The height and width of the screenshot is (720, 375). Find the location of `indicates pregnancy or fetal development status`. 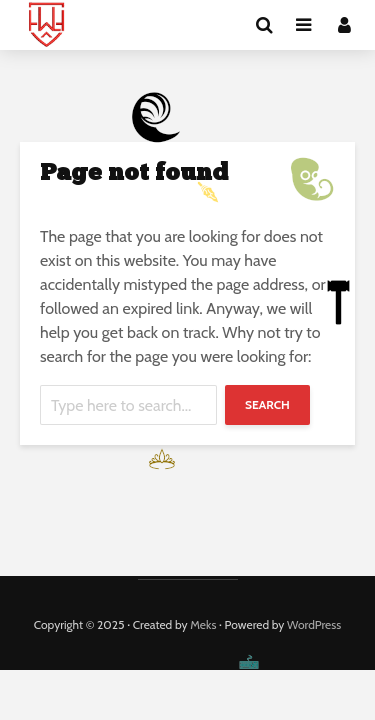

indicates pregnancy or fetal development status is located at coordinates (312, 179).